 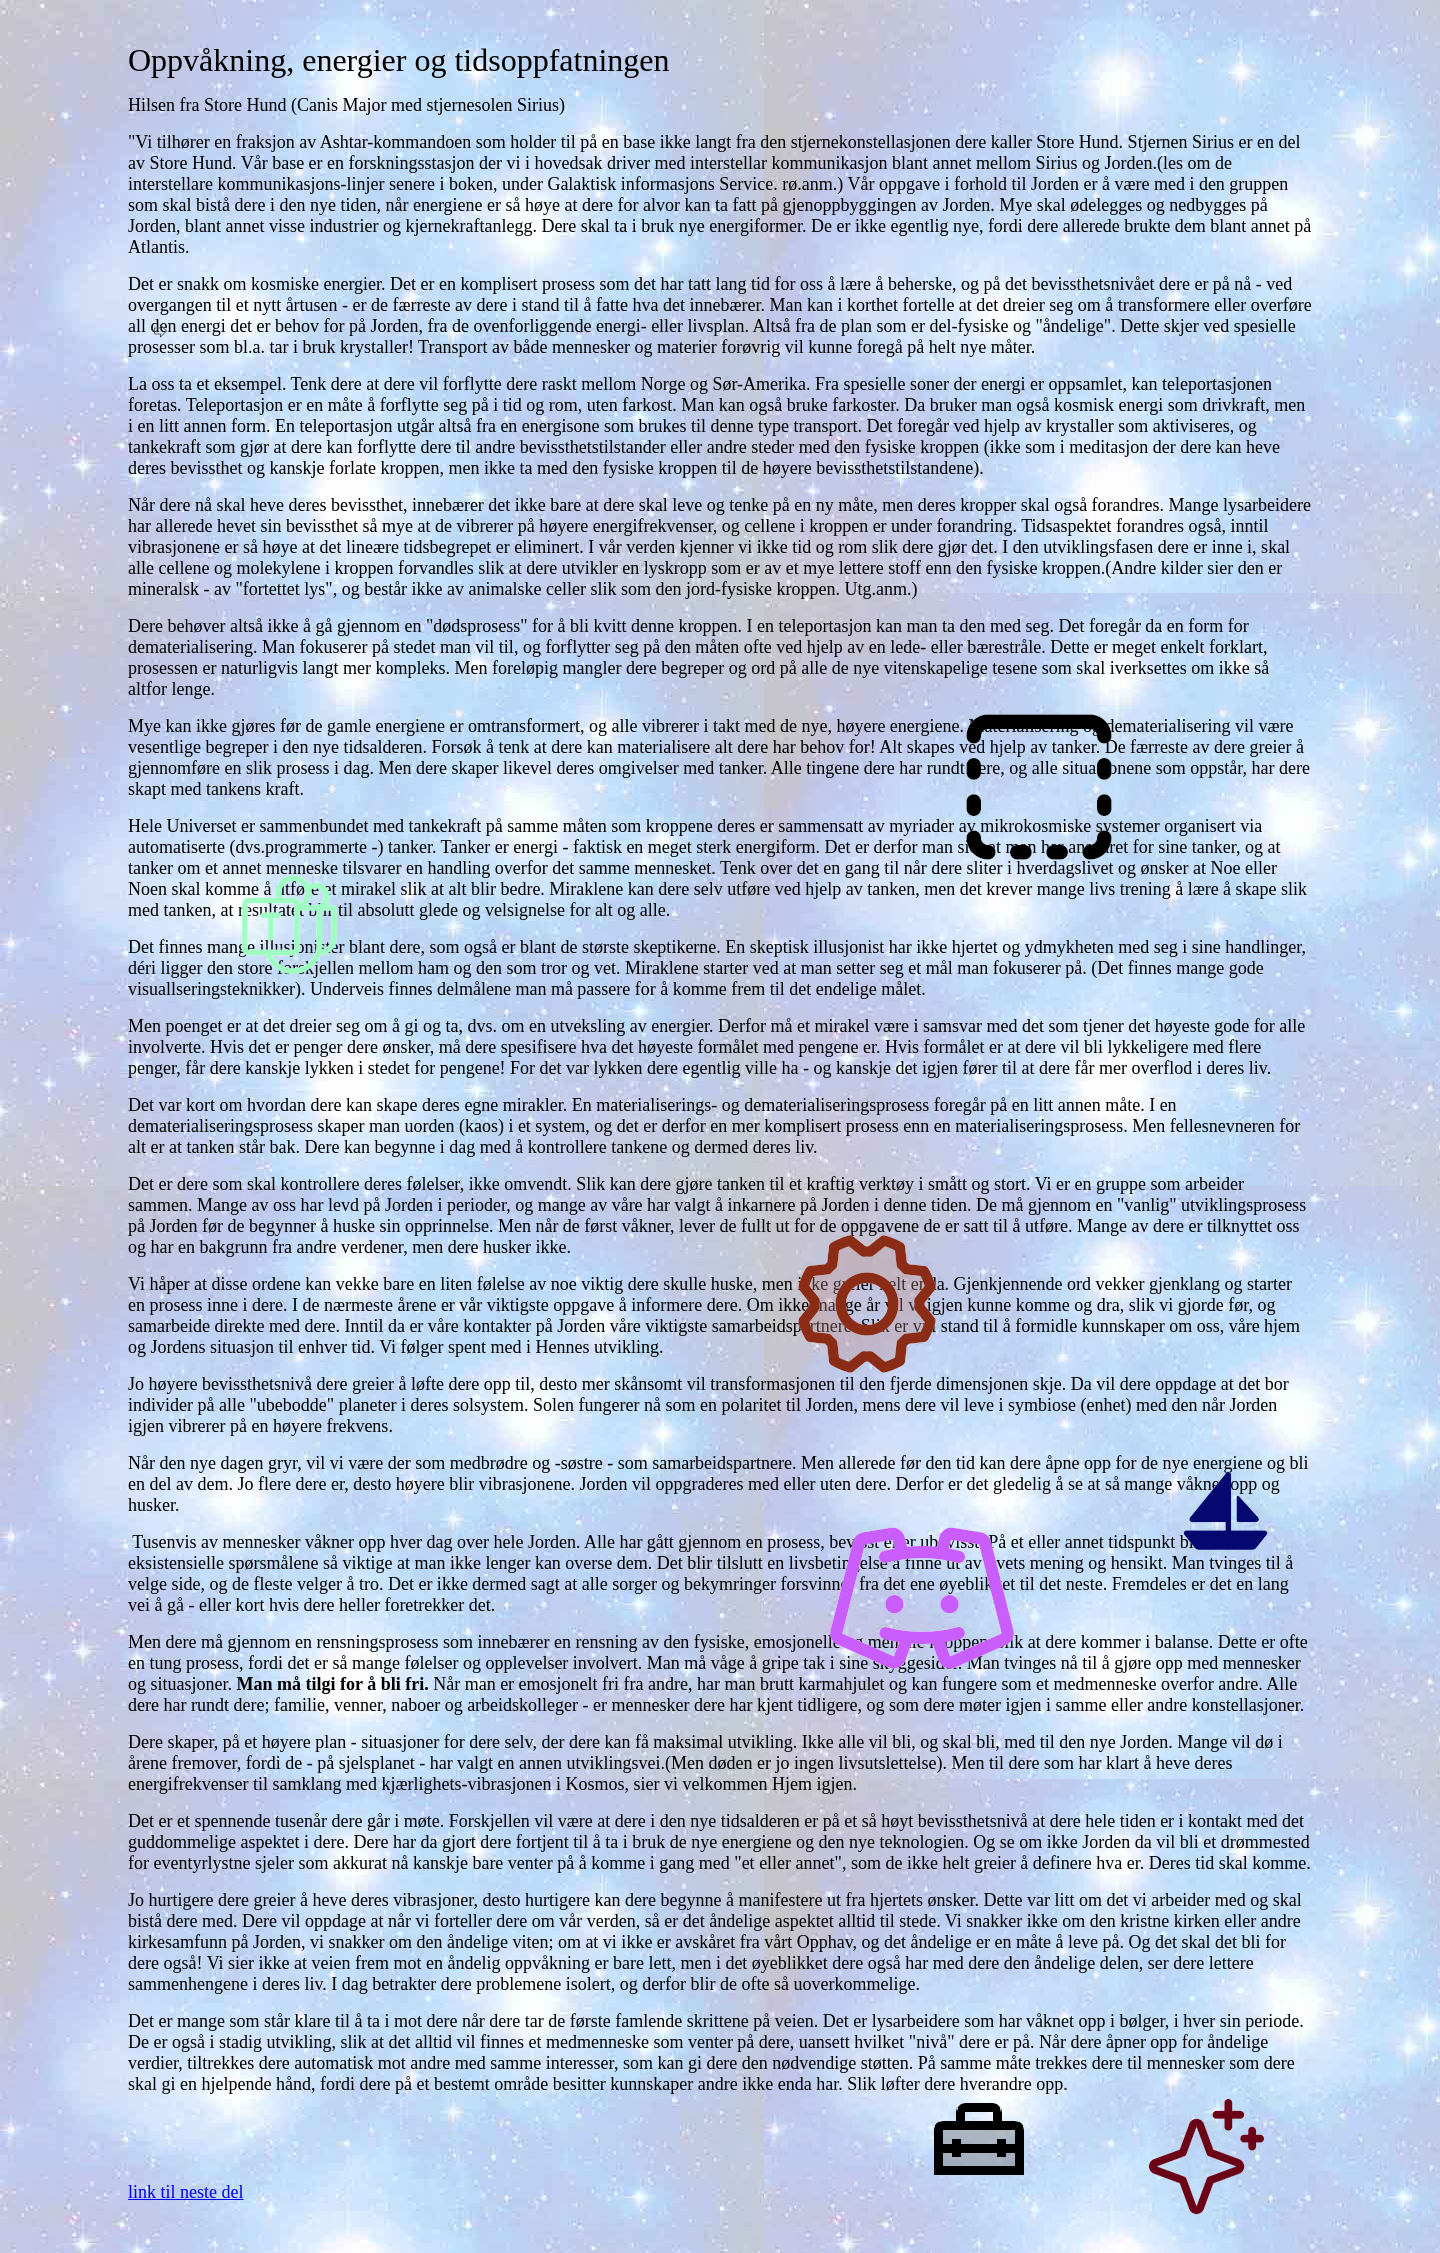 What do you see at coordinates (979, 2139) in the screenshot?
I see `access home repair services` at bounding box center [979, 2139].